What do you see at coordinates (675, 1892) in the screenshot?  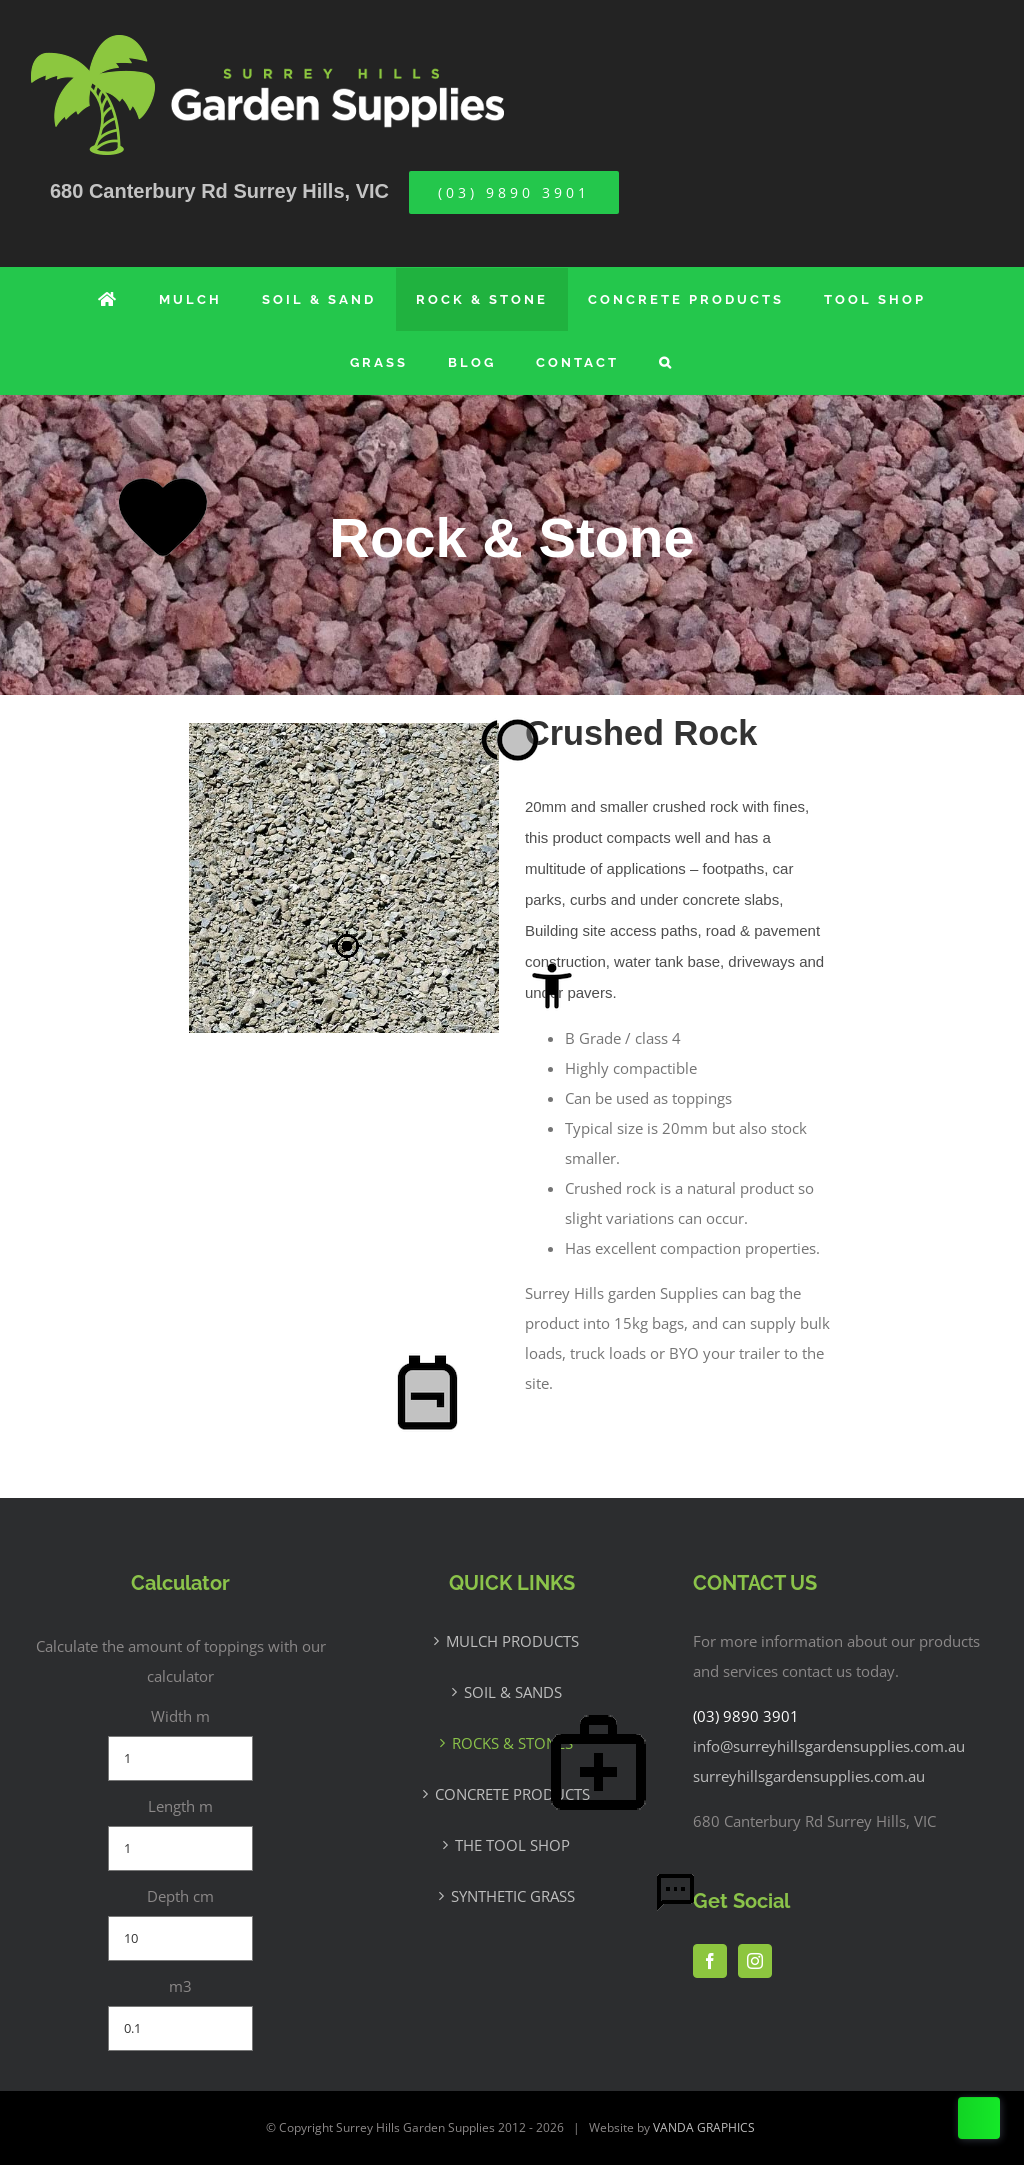 I see `open text messages` at bounding box center [675, 1892].